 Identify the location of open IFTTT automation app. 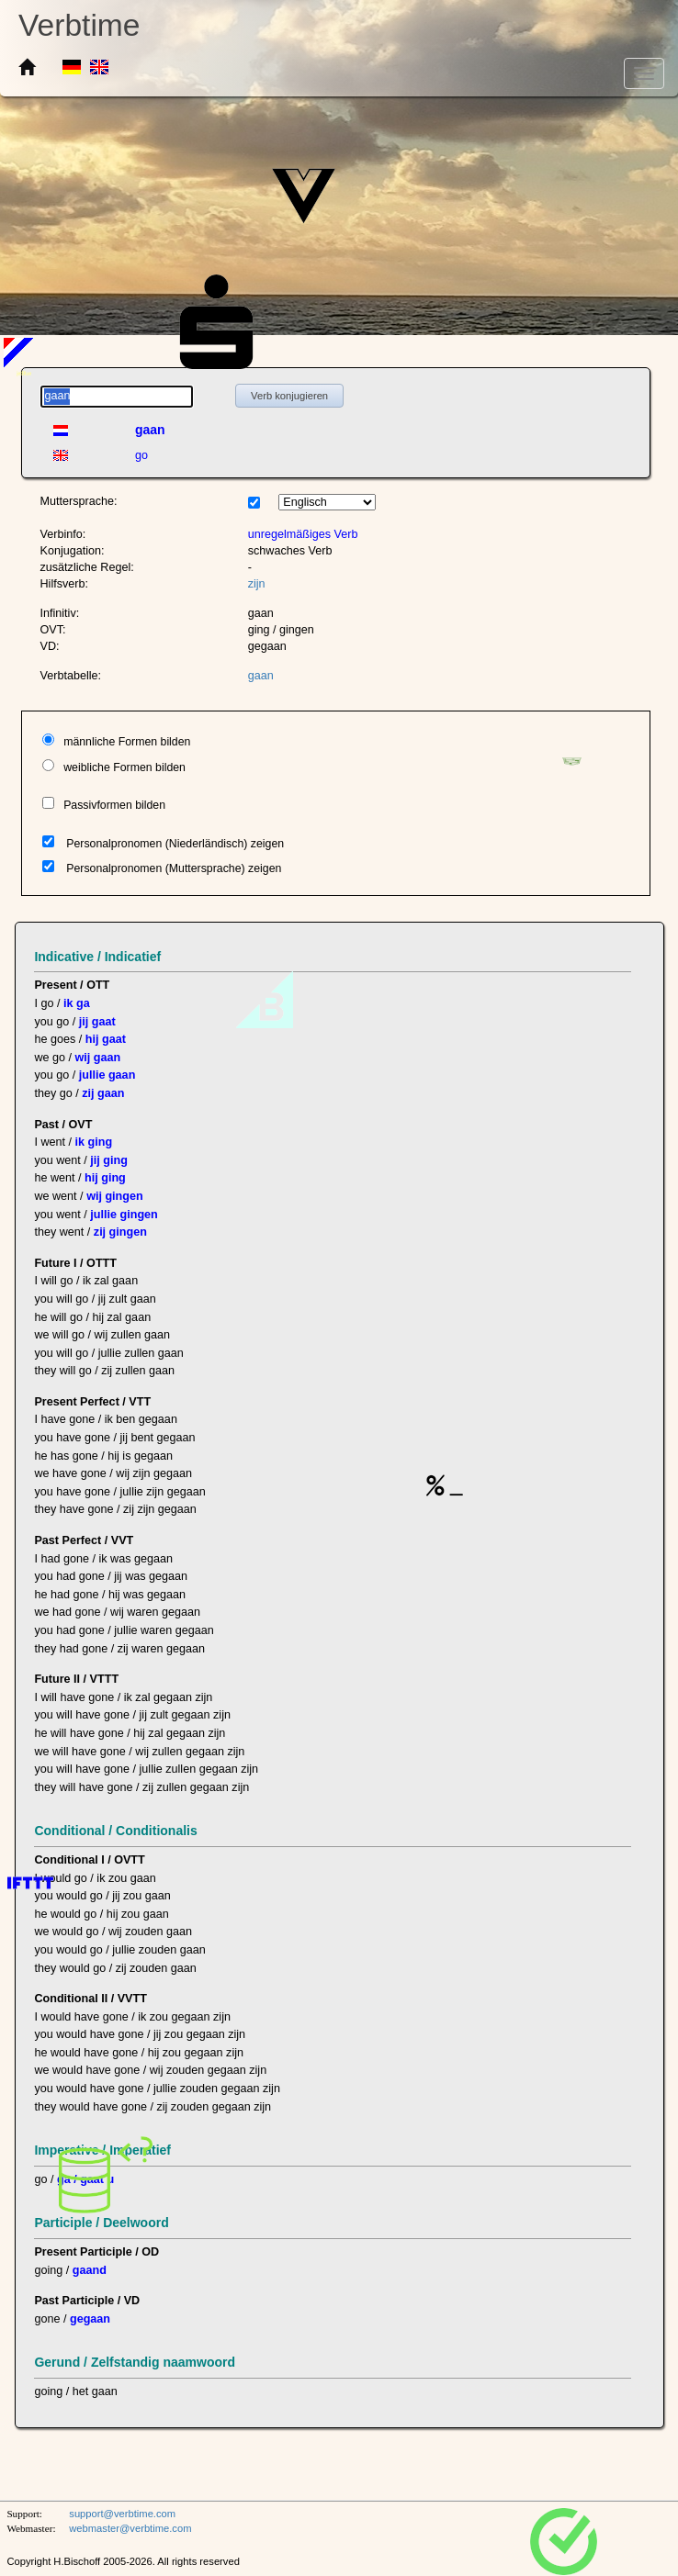
(30, 1883).